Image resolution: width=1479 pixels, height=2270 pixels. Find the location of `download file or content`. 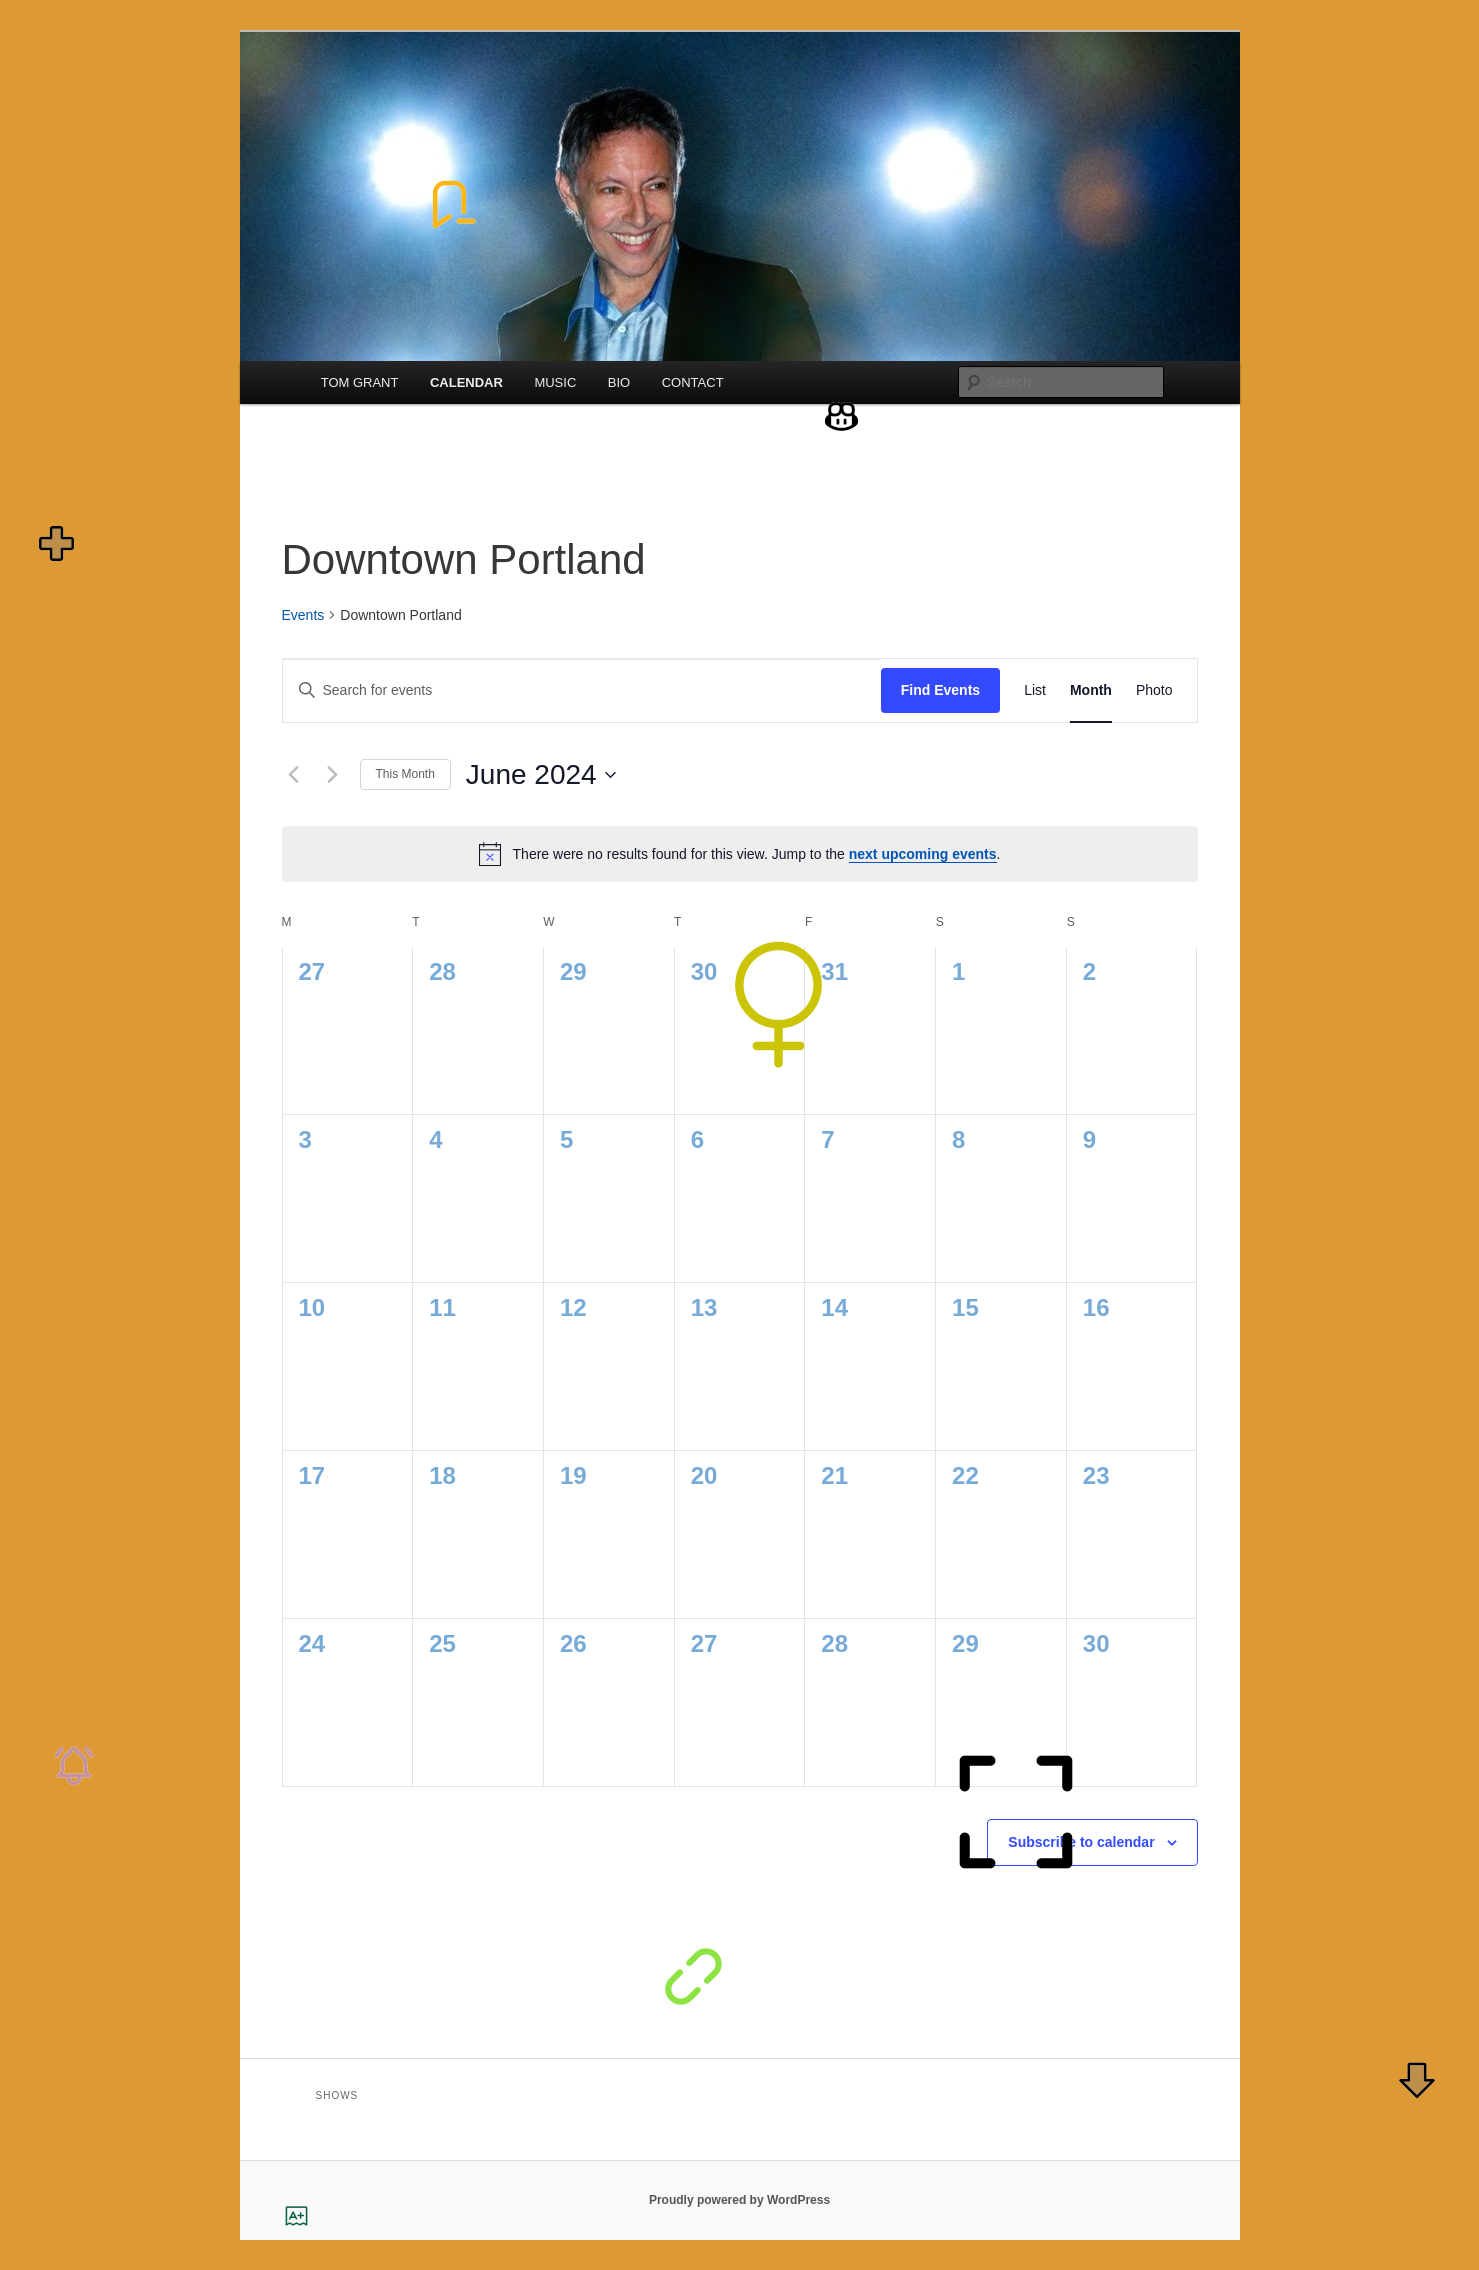

download file or content is located at coordinates (1417, 2079).